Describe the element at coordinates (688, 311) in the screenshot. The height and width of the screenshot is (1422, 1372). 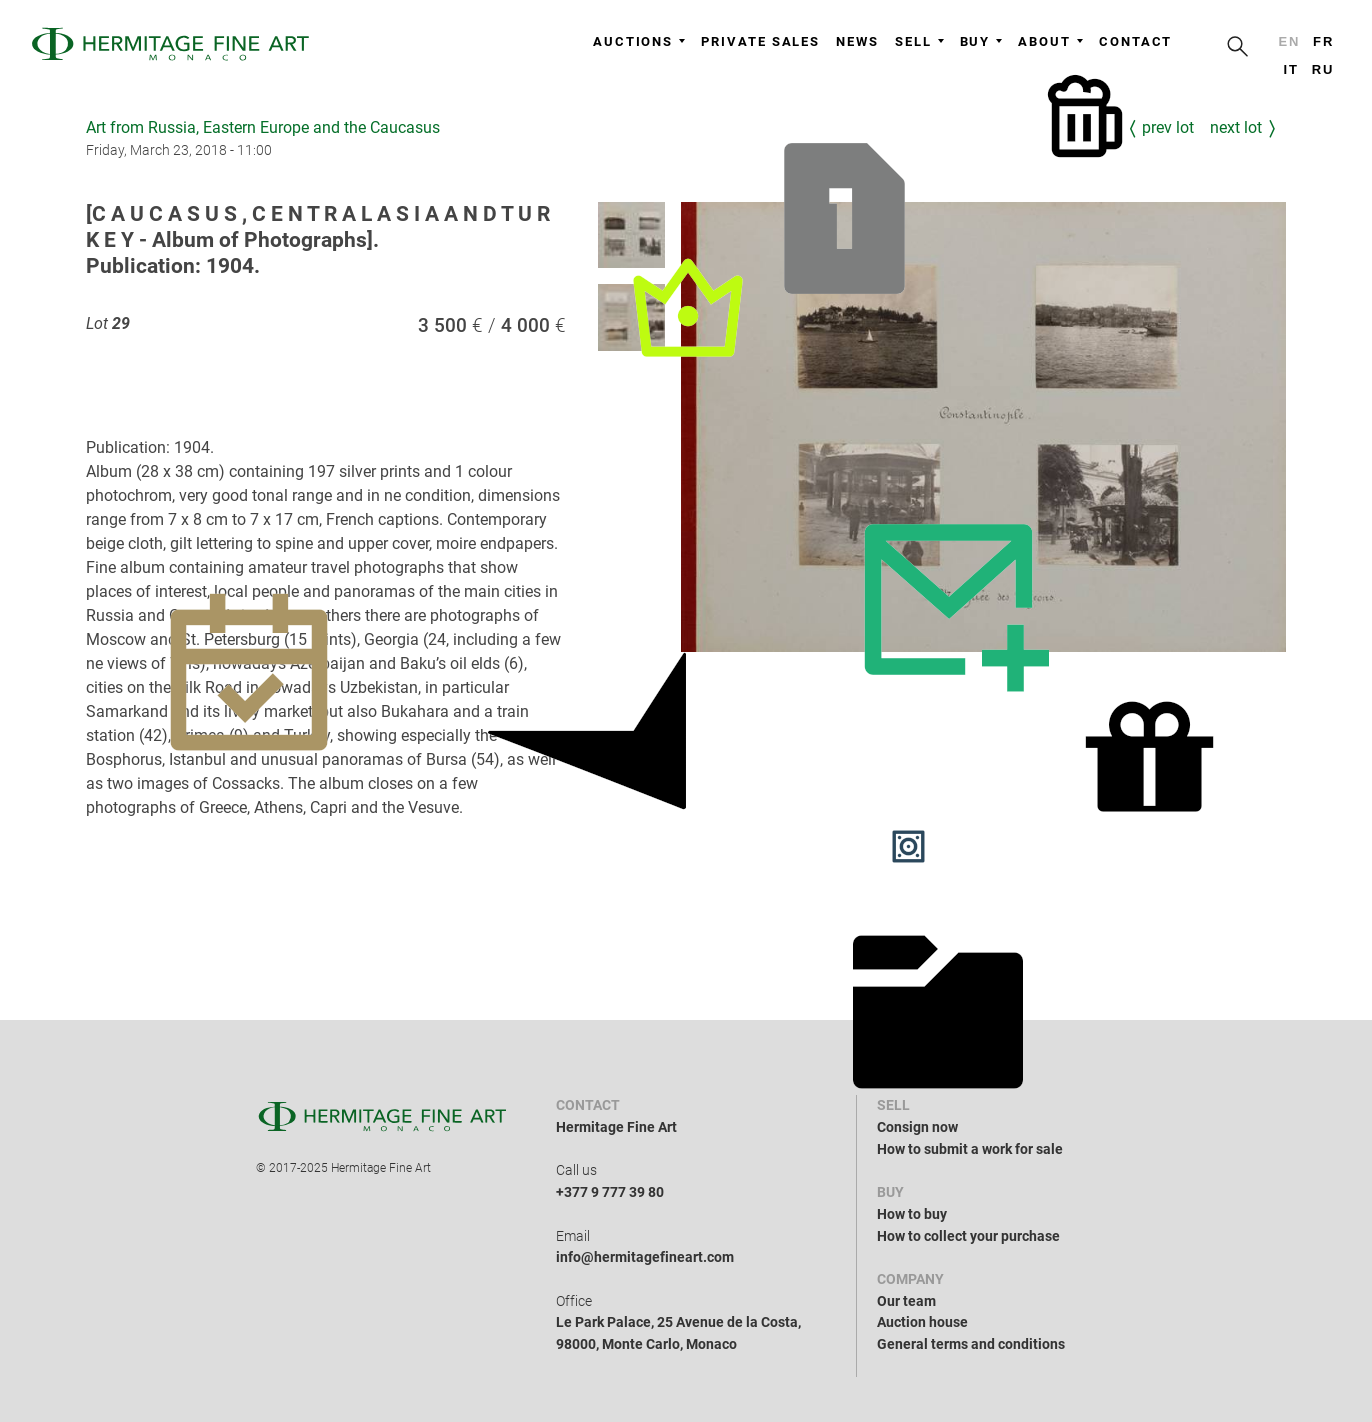
I see `indicates VIP or premium membership status` at that location.